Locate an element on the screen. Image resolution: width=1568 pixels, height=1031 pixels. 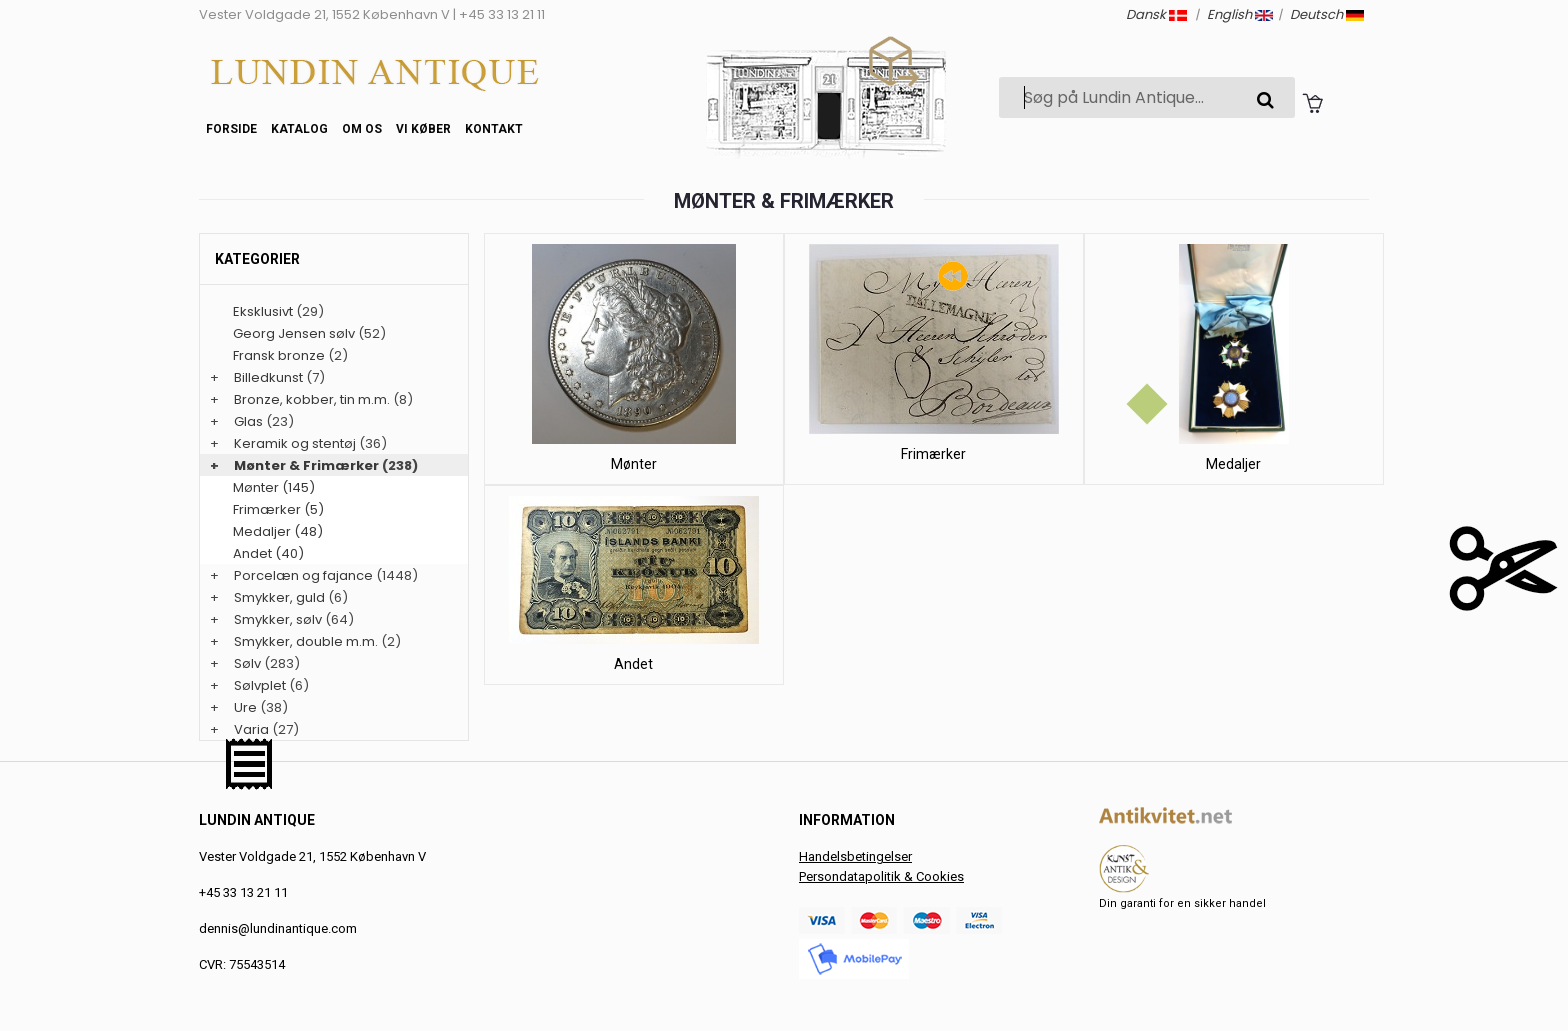
cut selected text or content is located at coordinates (1503, 568).